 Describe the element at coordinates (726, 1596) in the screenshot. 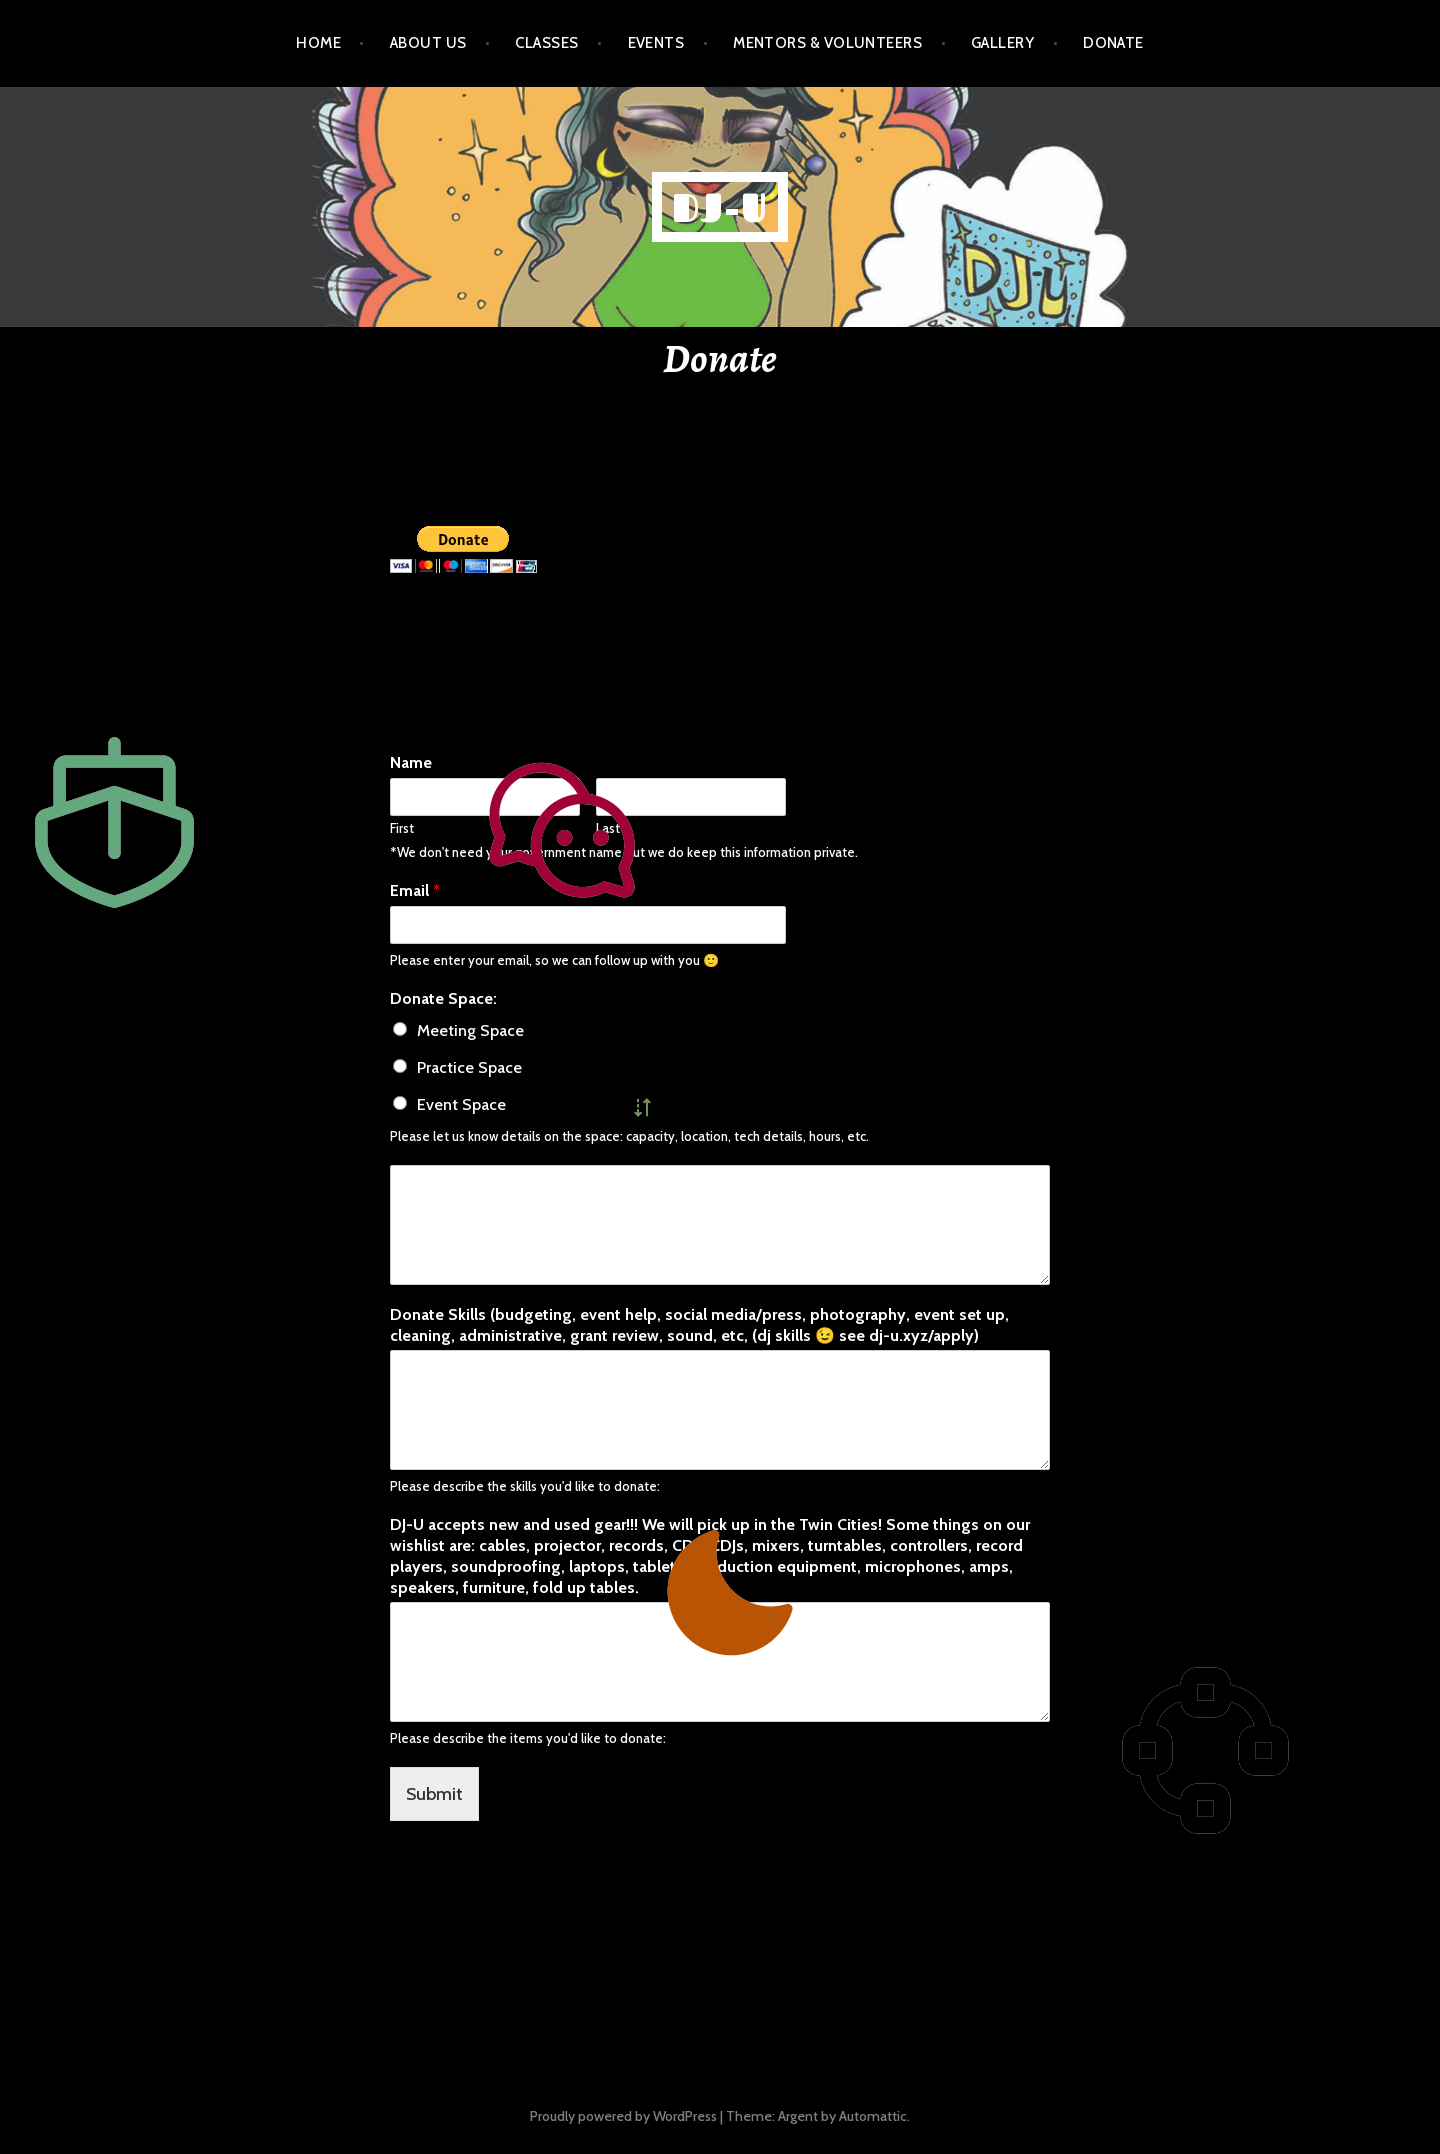

I see `toggle dark mode or night theme` at that location.